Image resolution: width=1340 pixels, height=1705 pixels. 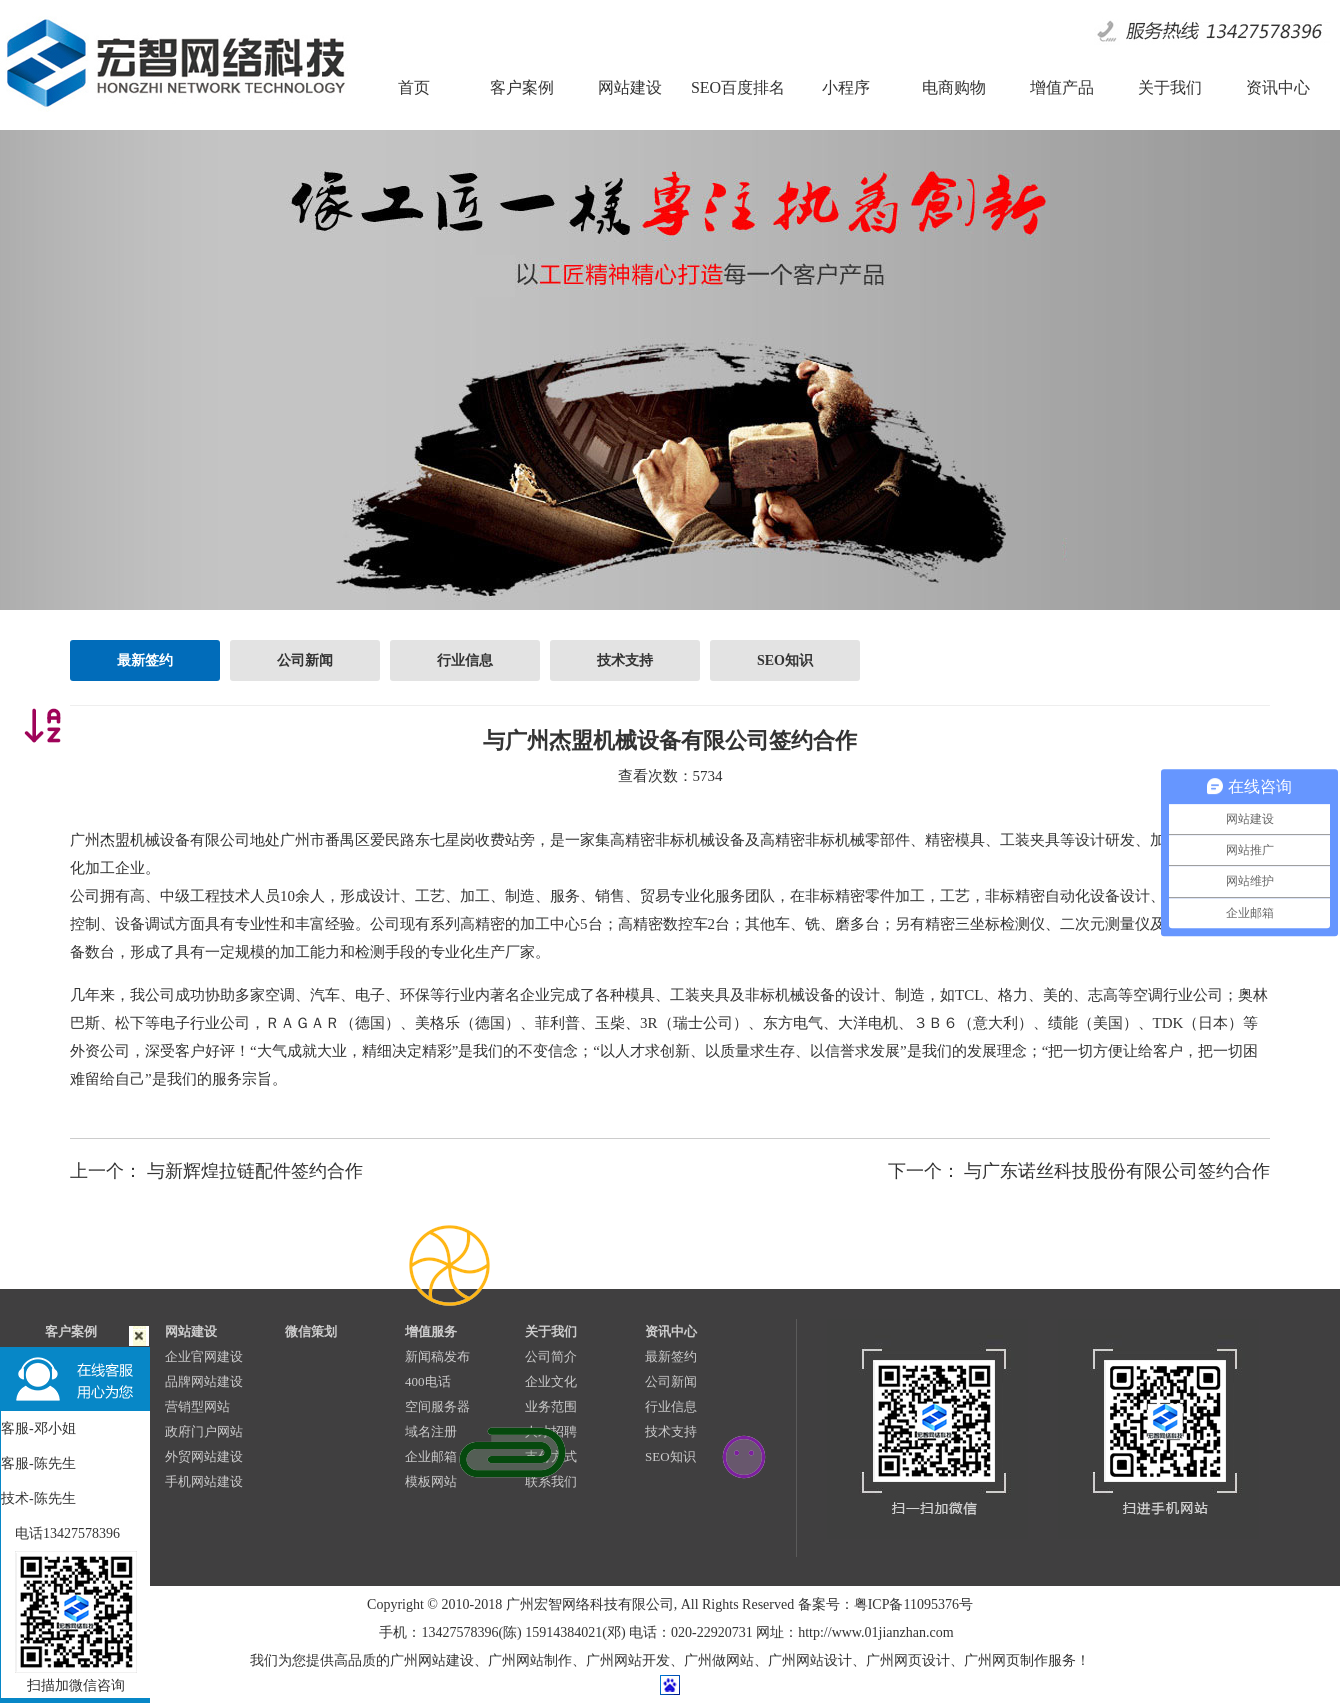 What do you see at coordinates (744, 1457) in the screenshot?
I see `neutral feedback or reaction option` at bounding box center [744, 1457].